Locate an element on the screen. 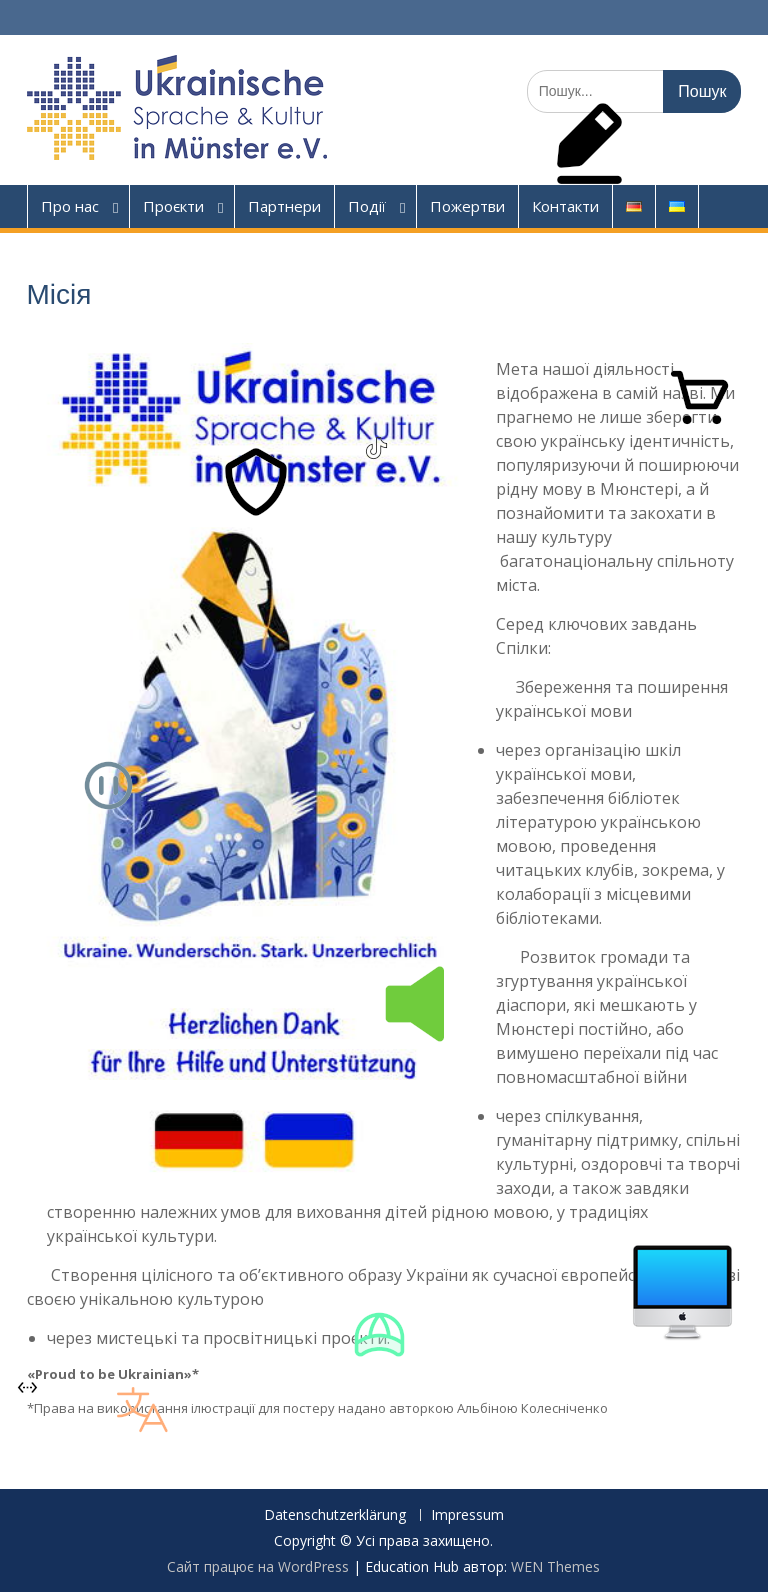  edit content or text is located at coordinates (589, 143).